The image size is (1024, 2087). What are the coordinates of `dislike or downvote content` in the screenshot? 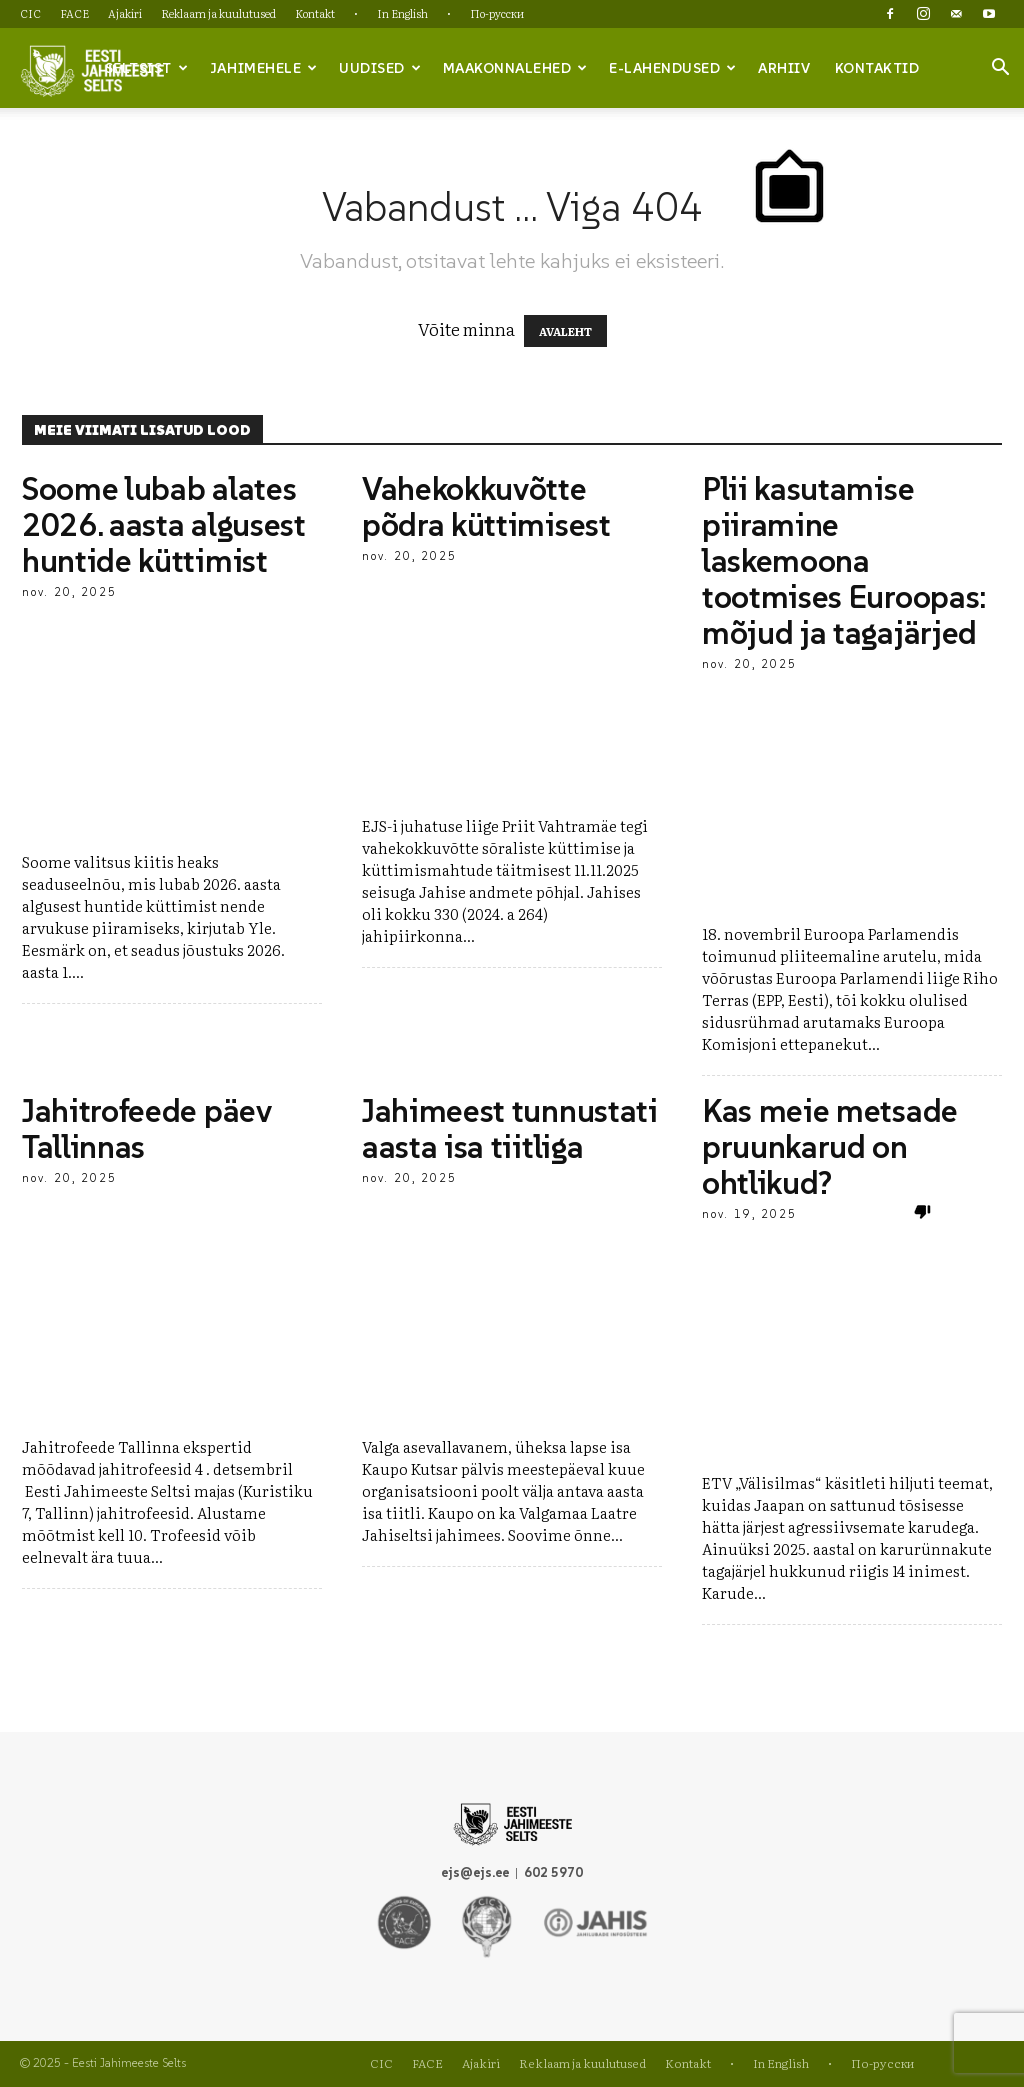 It's located at (922, 1211).